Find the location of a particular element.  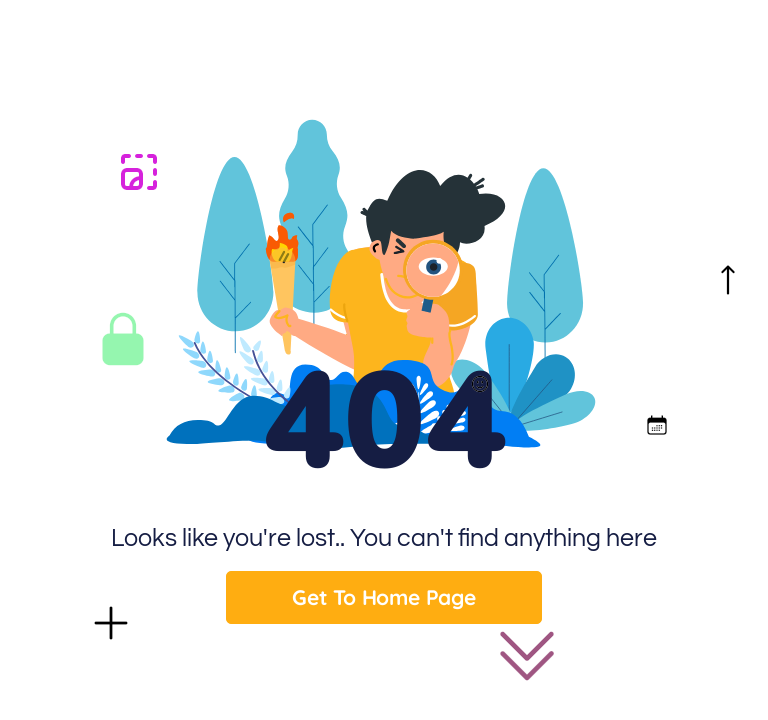

indicates a locked or secured item is located at coordinates (123, 339).